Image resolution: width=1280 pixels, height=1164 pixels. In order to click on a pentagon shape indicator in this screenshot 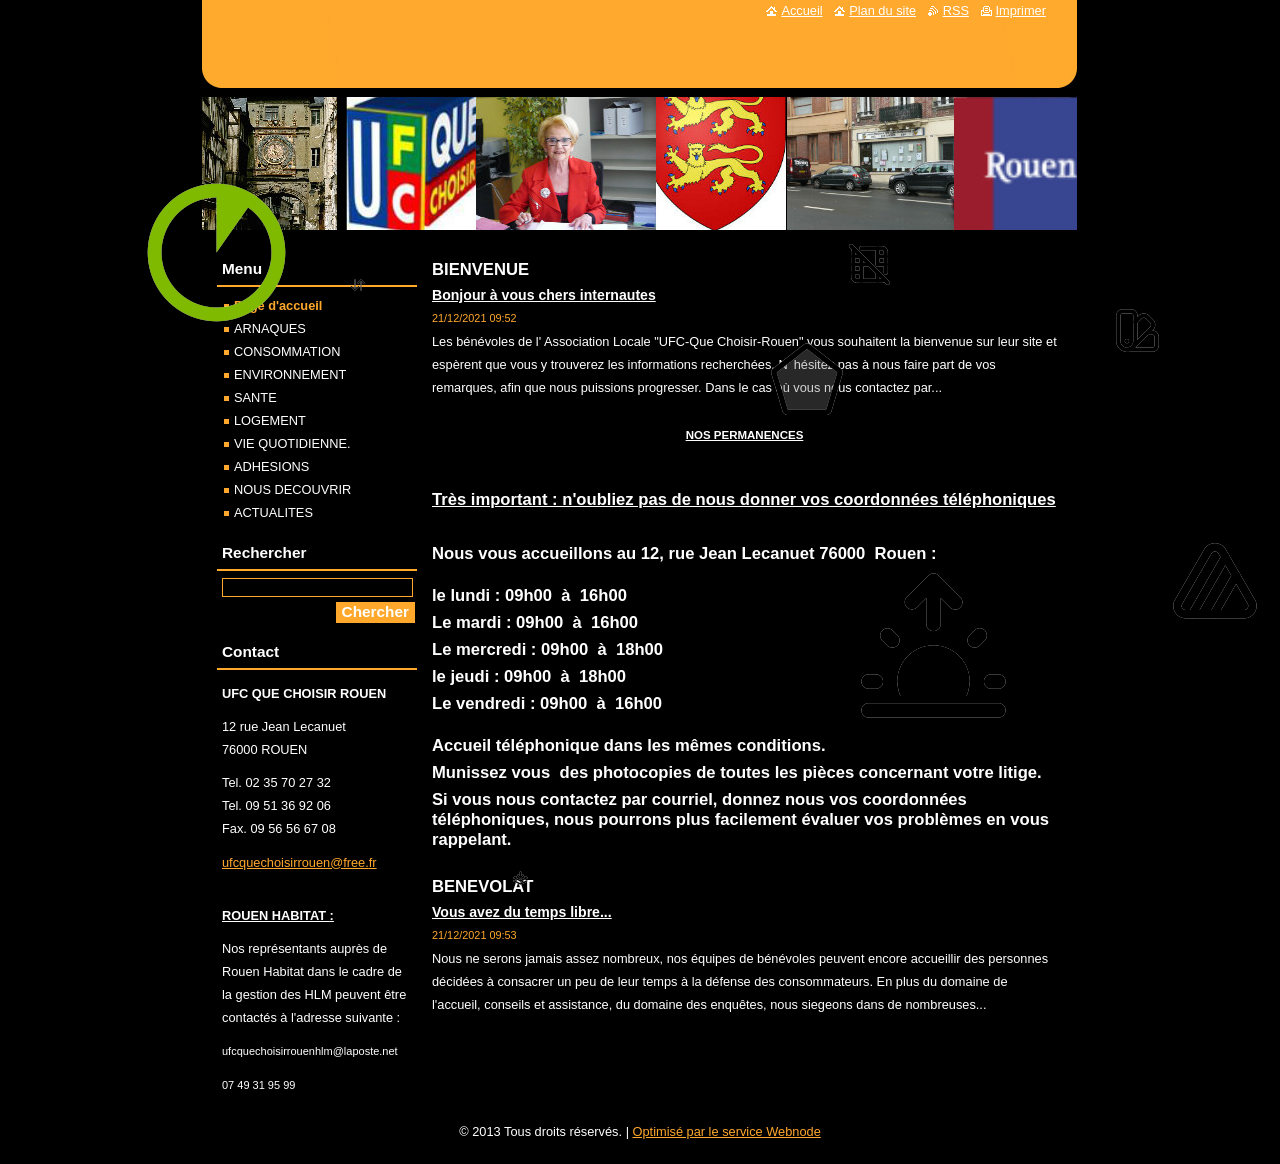, I will do `click(807, 382)`.